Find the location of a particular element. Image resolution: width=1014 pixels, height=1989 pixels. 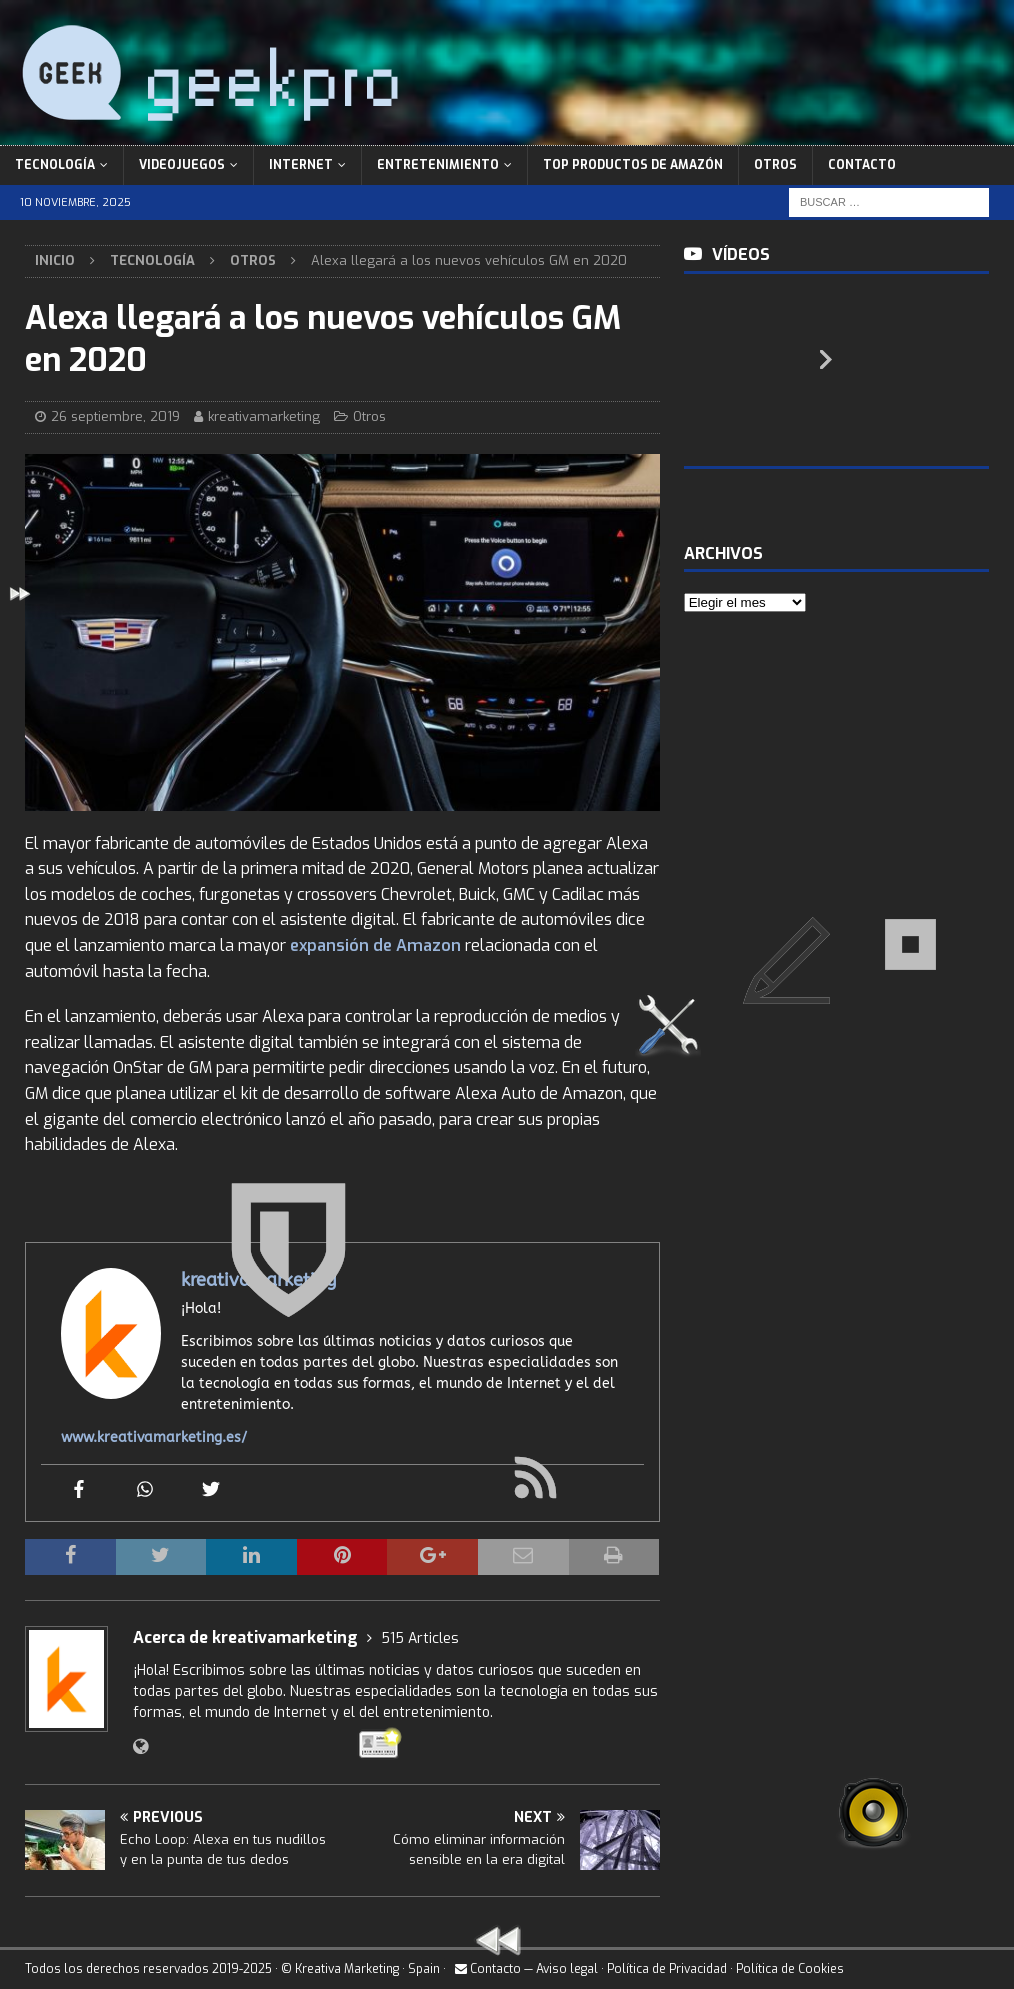

indicates medium security level is located at coordinates (288, 1249).